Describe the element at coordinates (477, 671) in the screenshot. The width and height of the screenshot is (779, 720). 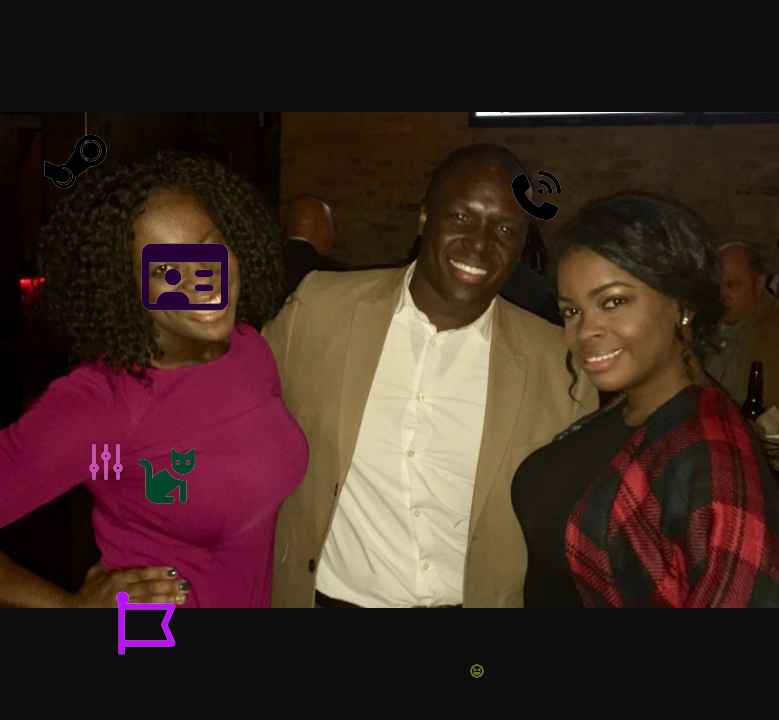
I see `react with a laughing emoji` at that location.